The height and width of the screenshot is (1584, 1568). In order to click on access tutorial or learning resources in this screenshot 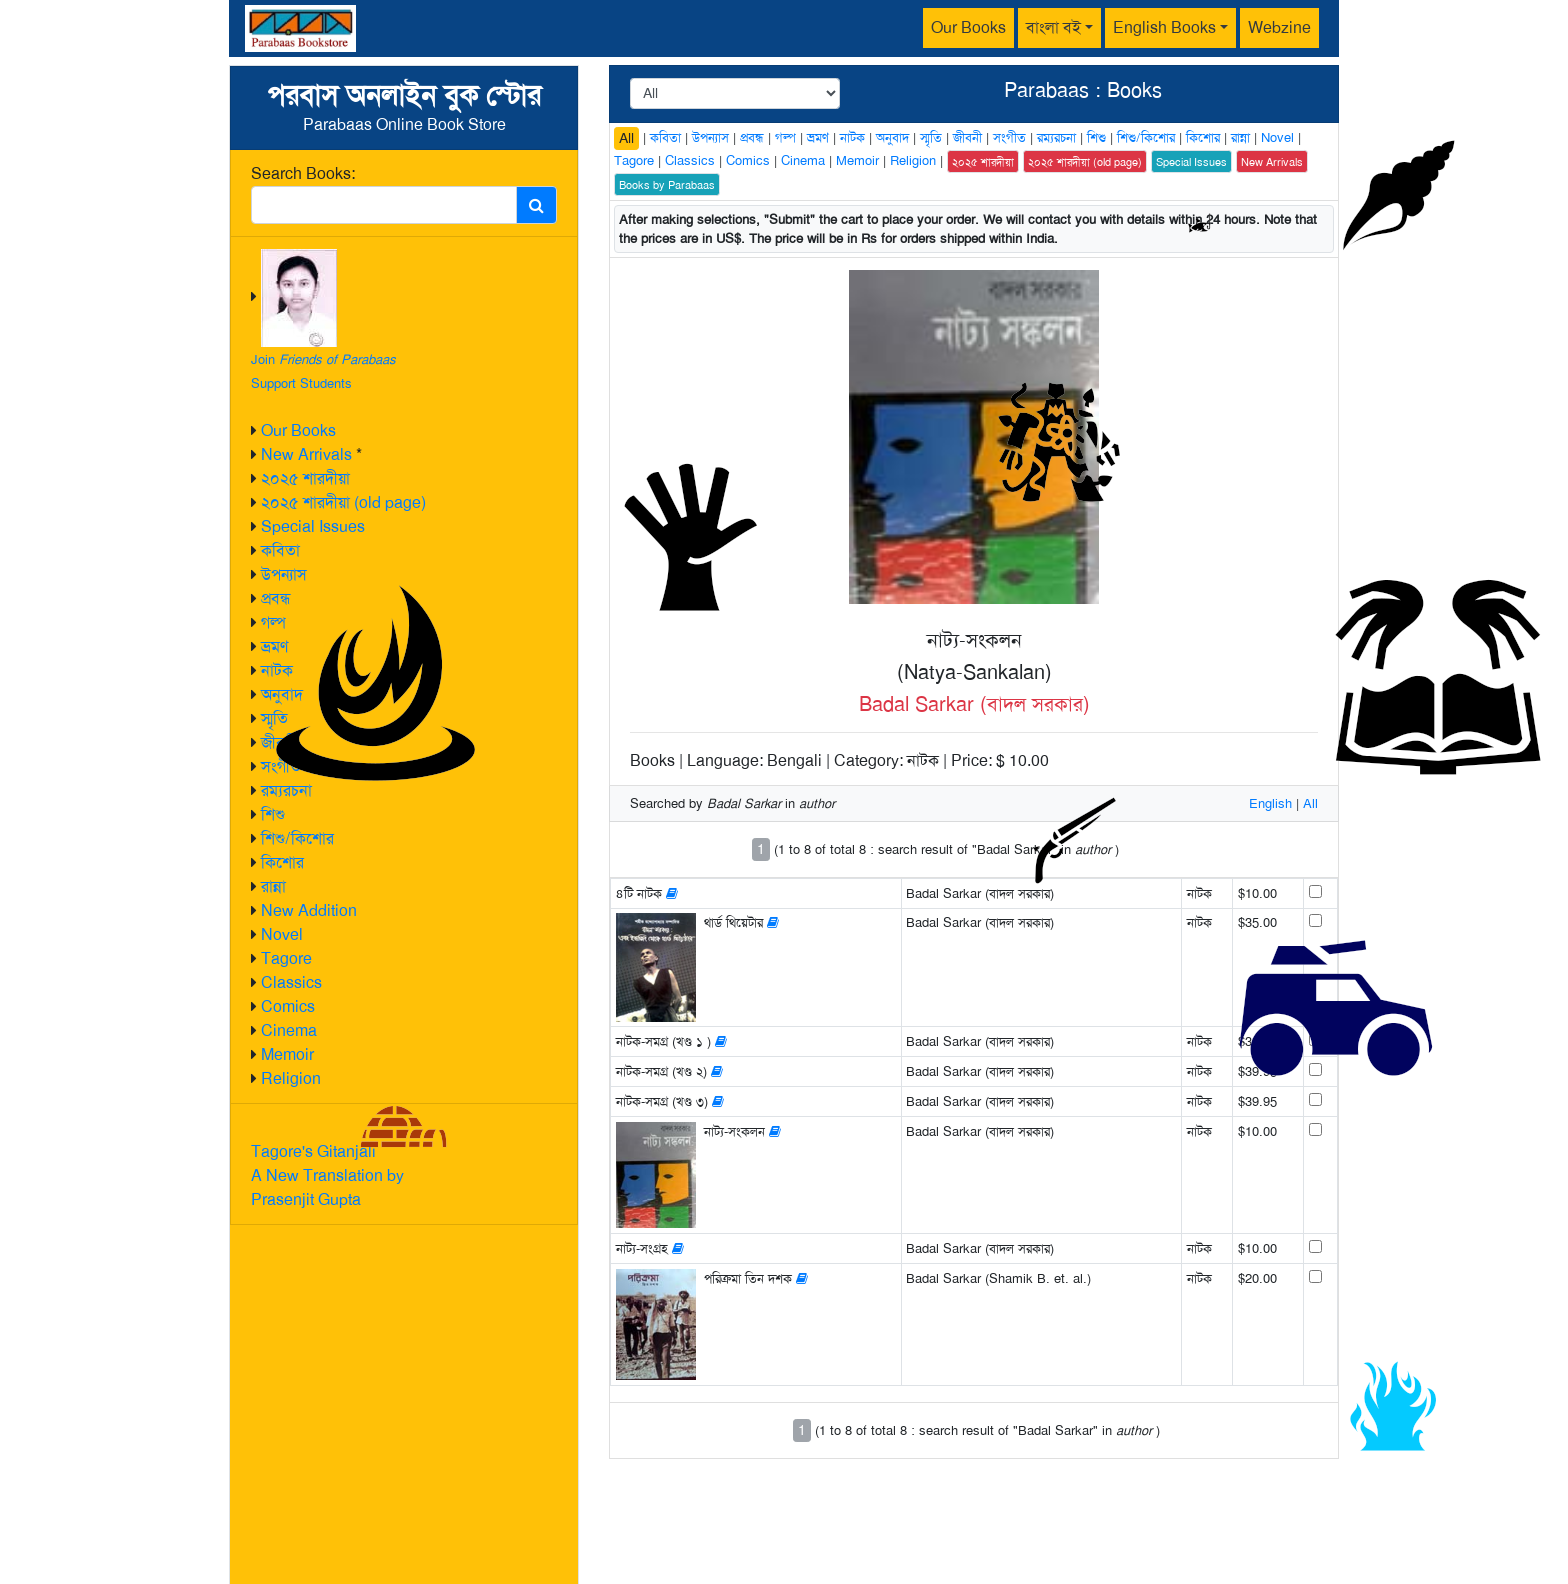, I will do `click(1437, 682)`.